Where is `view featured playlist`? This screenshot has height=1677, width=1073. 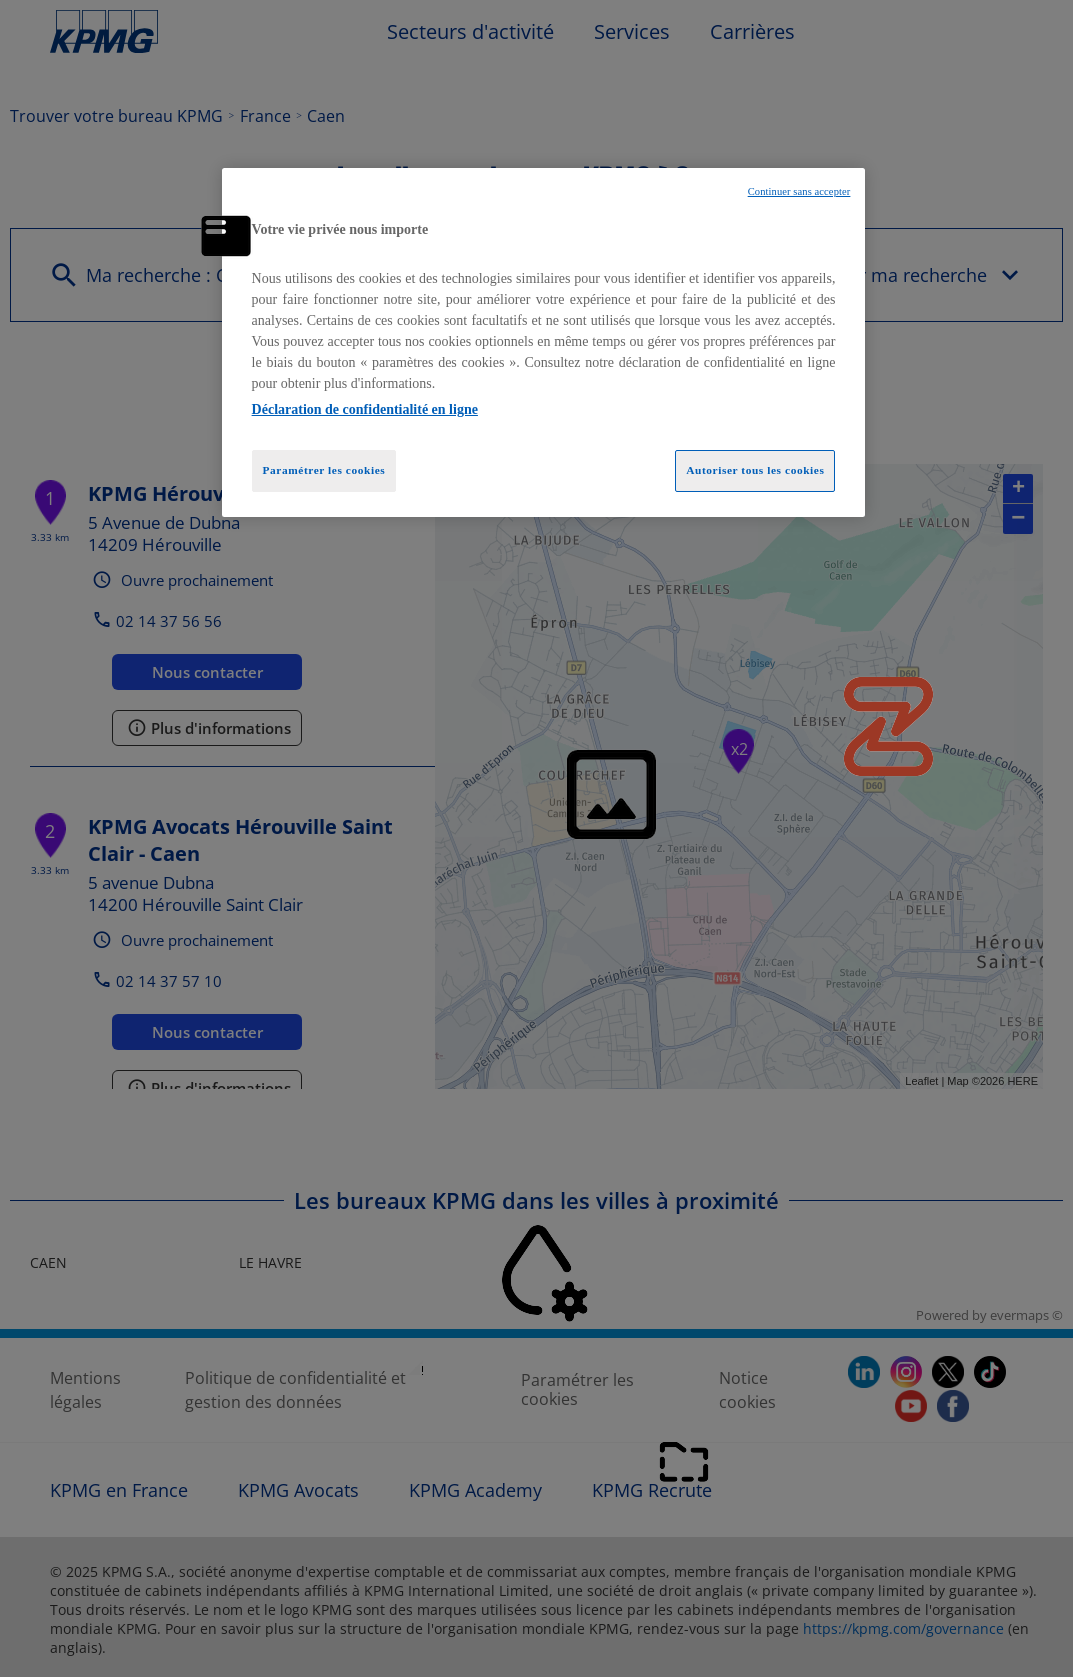 view featured playlist is located at coordinates (226, 236).